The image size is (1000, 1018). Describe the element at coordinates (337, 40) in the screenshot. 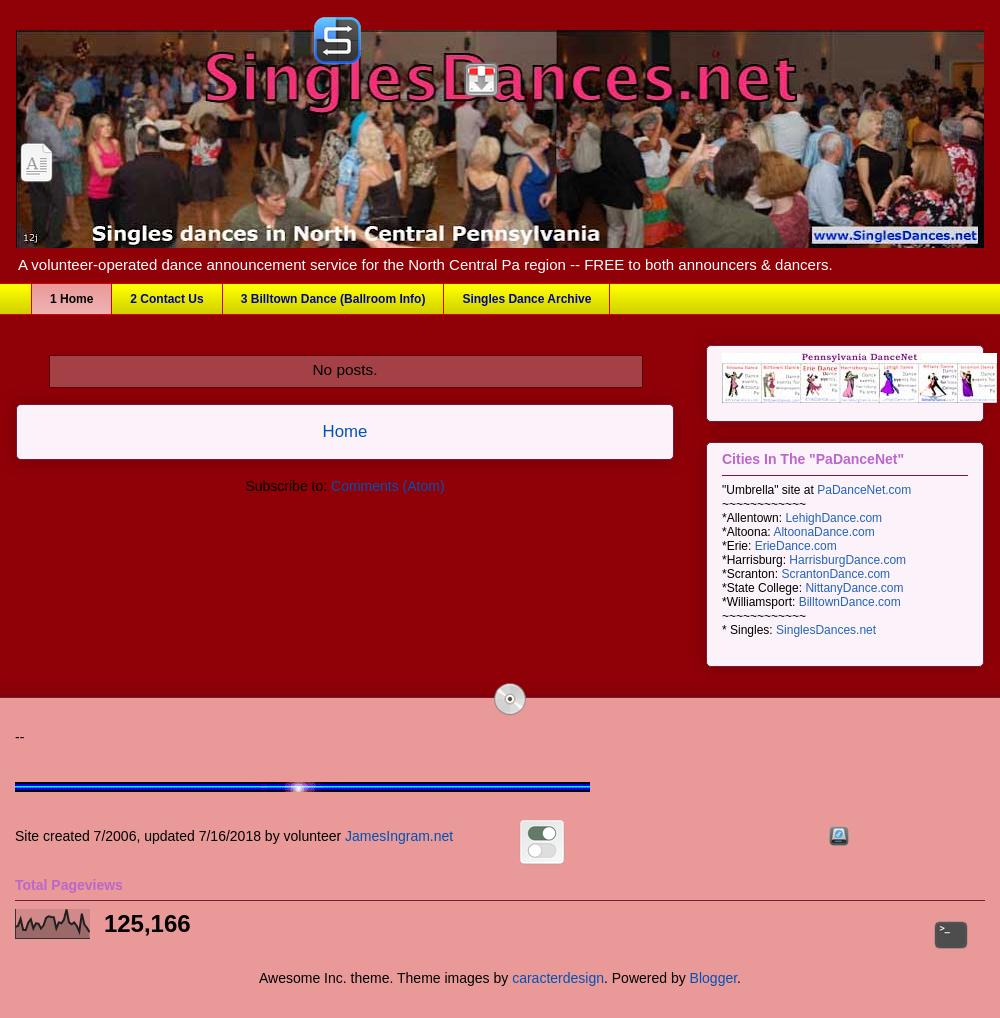

I see `configure windows network sharing settings` at that location.